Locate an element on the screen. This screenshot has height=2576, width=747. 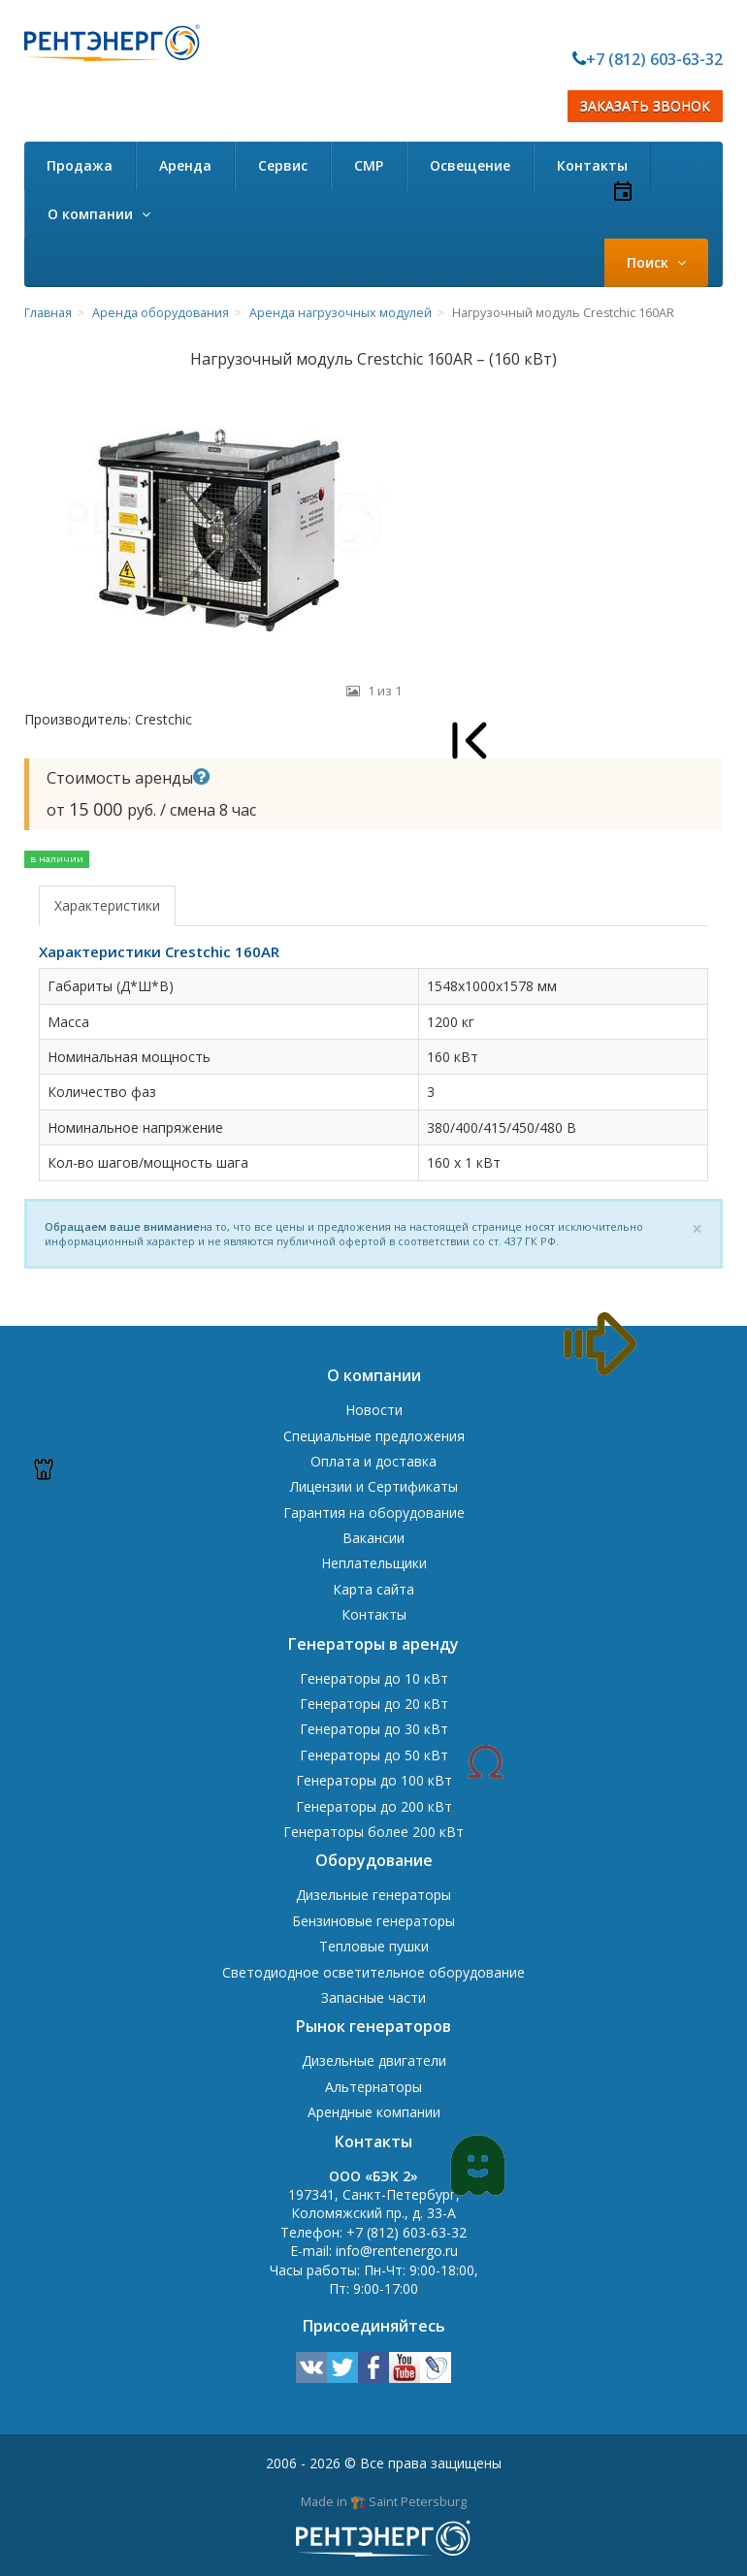
skip to beginning or first item is located at coordinates (468, 740).